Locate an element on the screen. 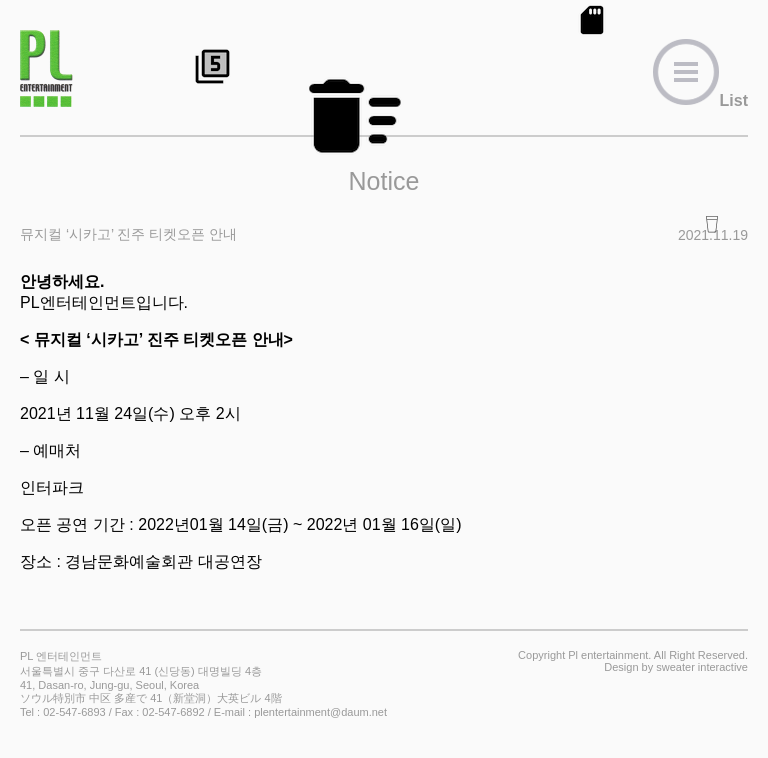 The image size is (768, 758). access external storage or sd card is located at coordinates (592, 20).